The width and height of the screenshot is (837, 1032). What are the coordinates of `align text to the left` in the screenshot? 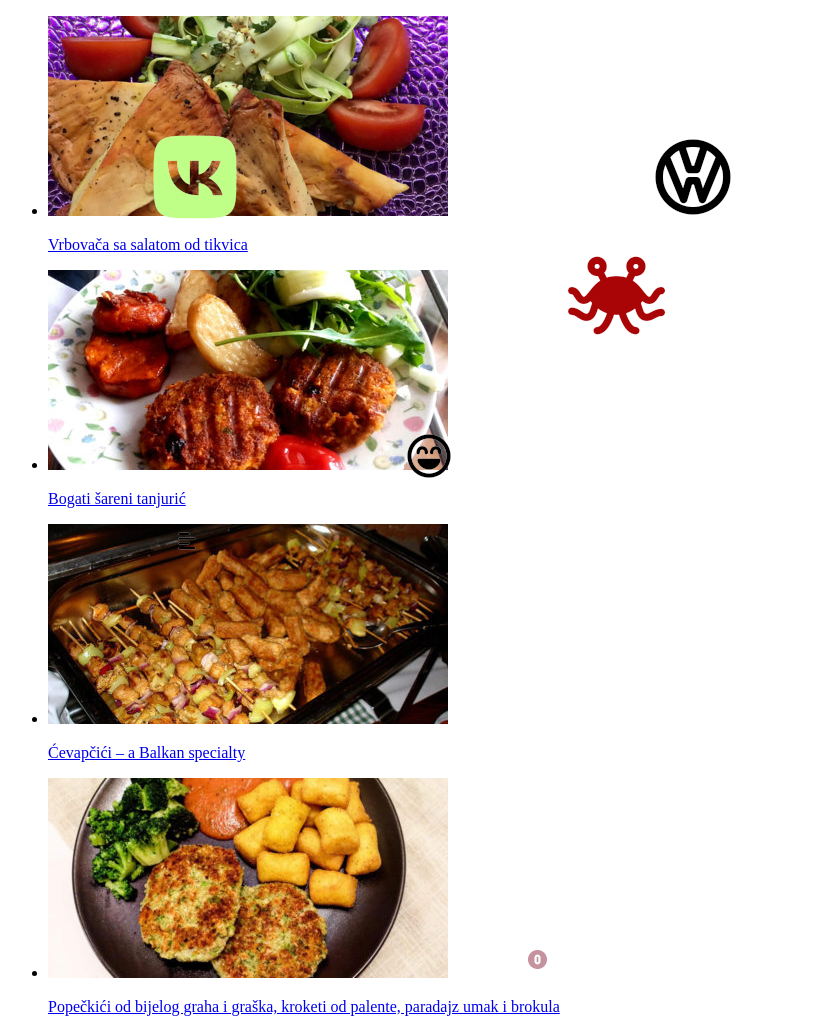 It's located at (187, 541).